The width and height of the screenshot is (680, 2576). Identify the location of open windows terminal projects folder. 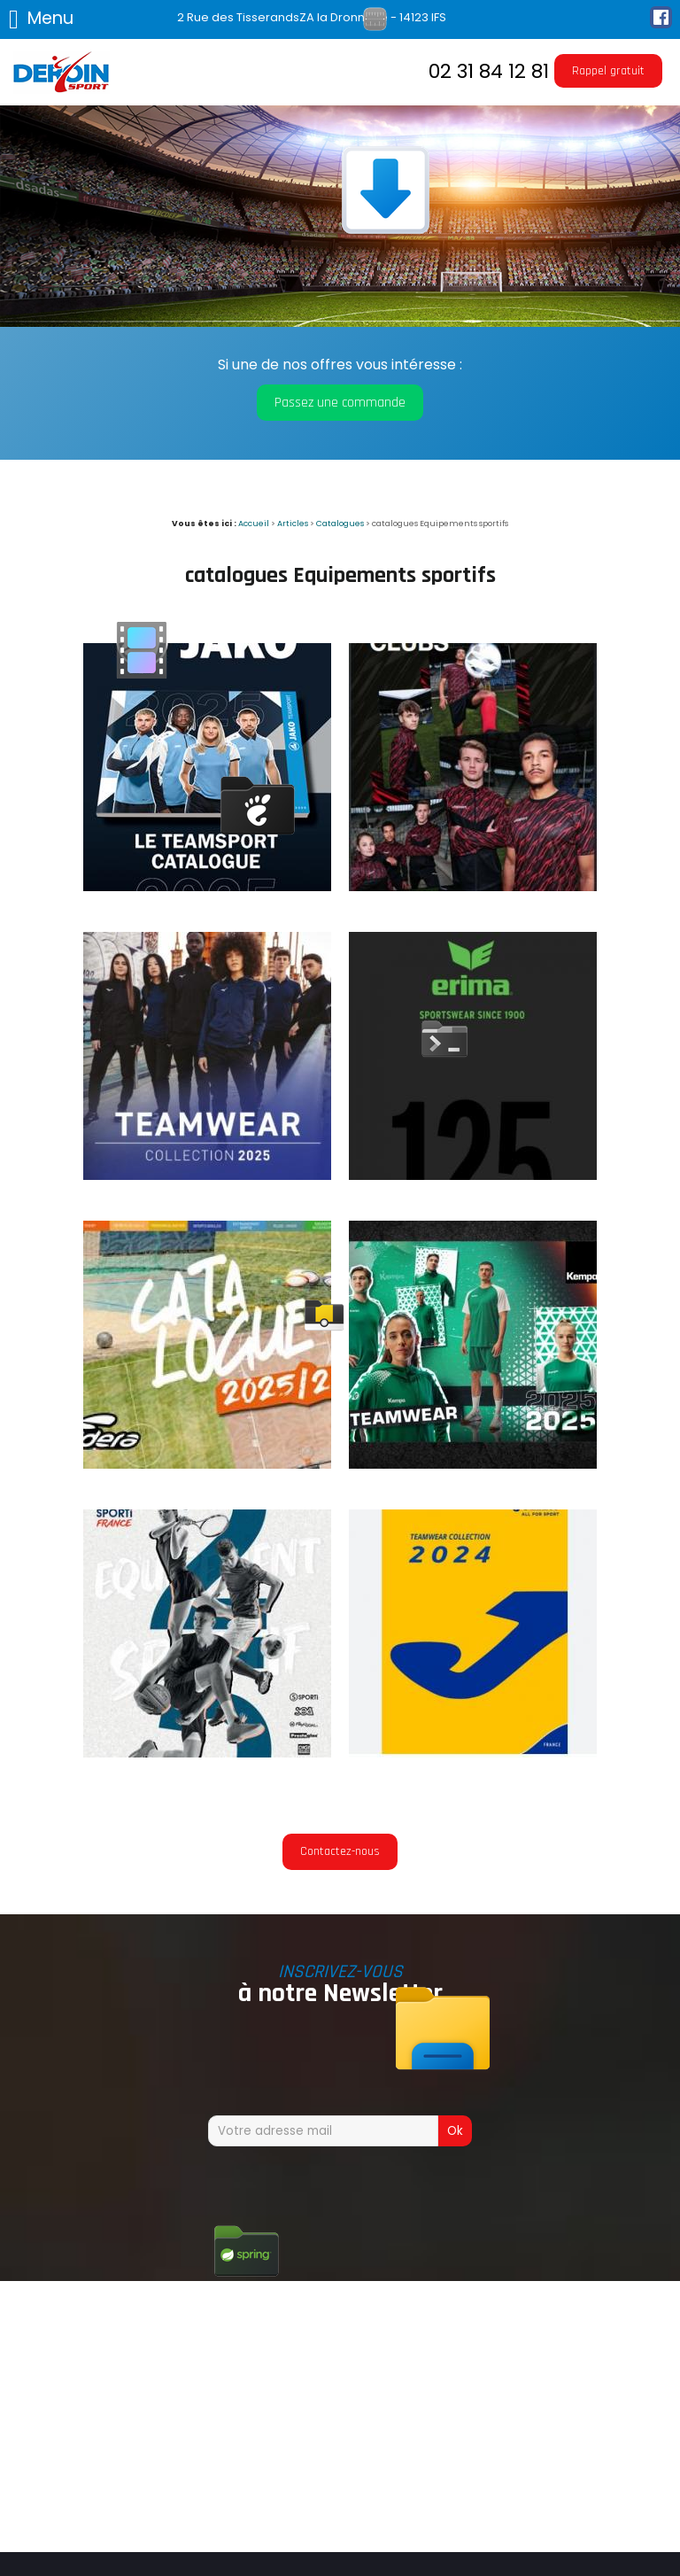
(444, 1040).